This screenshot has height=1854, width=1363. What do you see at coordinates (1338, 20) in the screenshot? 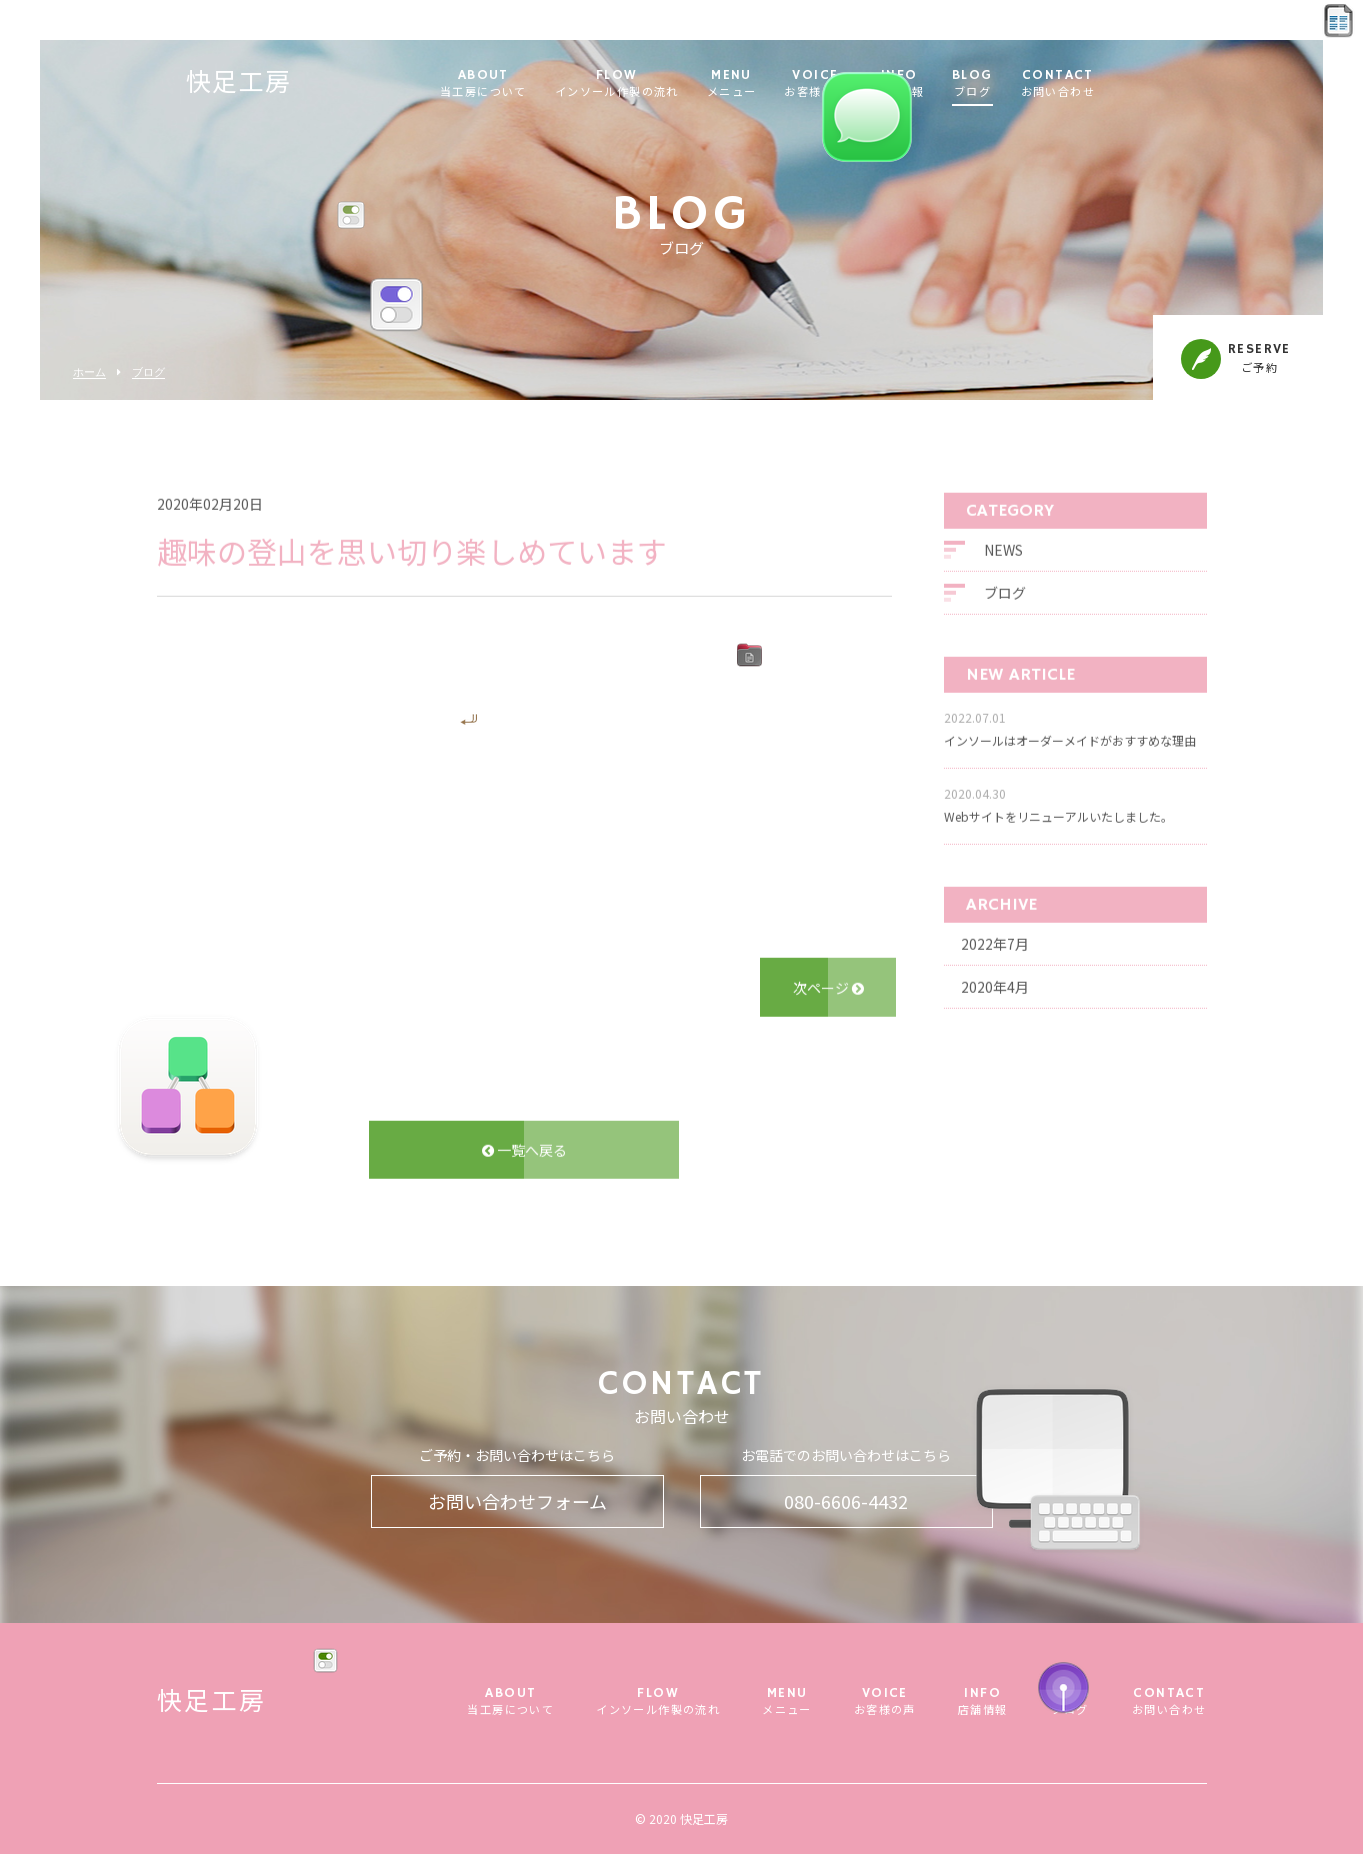
I see `libreoffice master document file type` at bounding box center [1338, 20].